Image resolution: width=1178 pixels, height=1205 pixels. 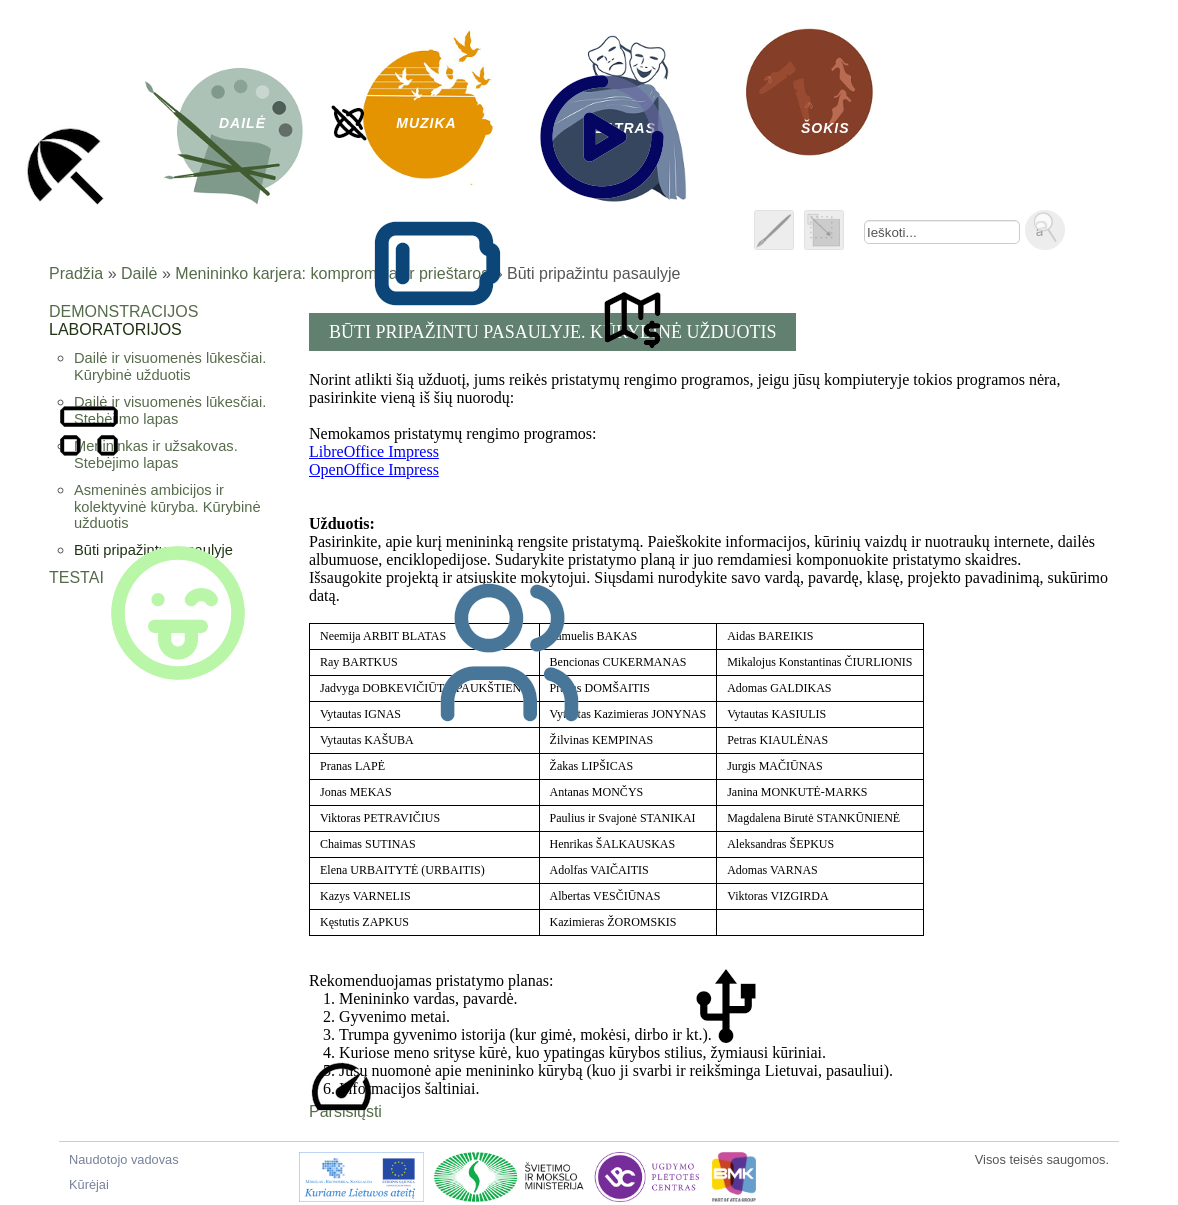 I want to click on open Parsinta video learning platform, so click(x=602, y=137).